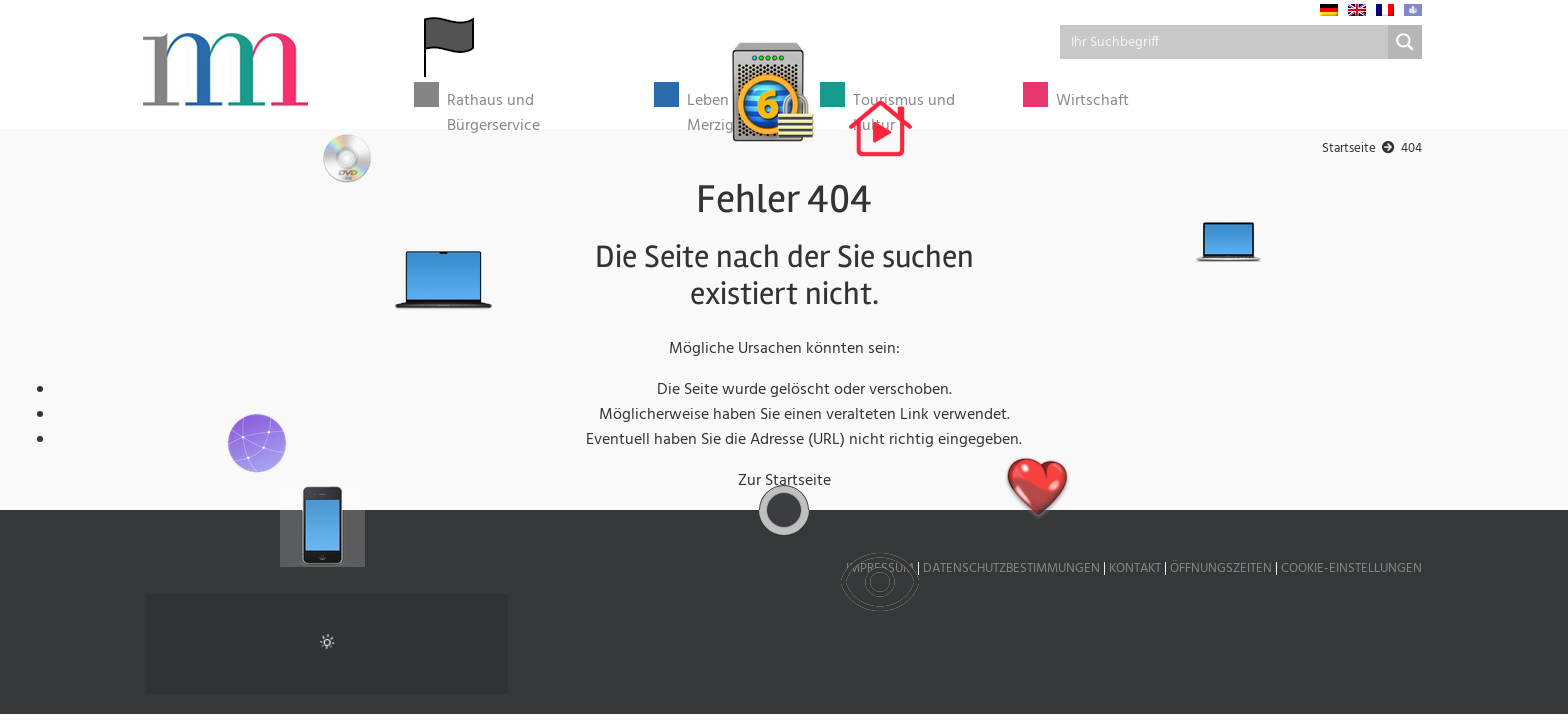 The width and height of the screenshot is (1568, 720). What do you see at coordinates (443, 276) in the screenshot?
I see `indicates a macbook pro 16-inch device in system settings` at bounding box center [443, 276].